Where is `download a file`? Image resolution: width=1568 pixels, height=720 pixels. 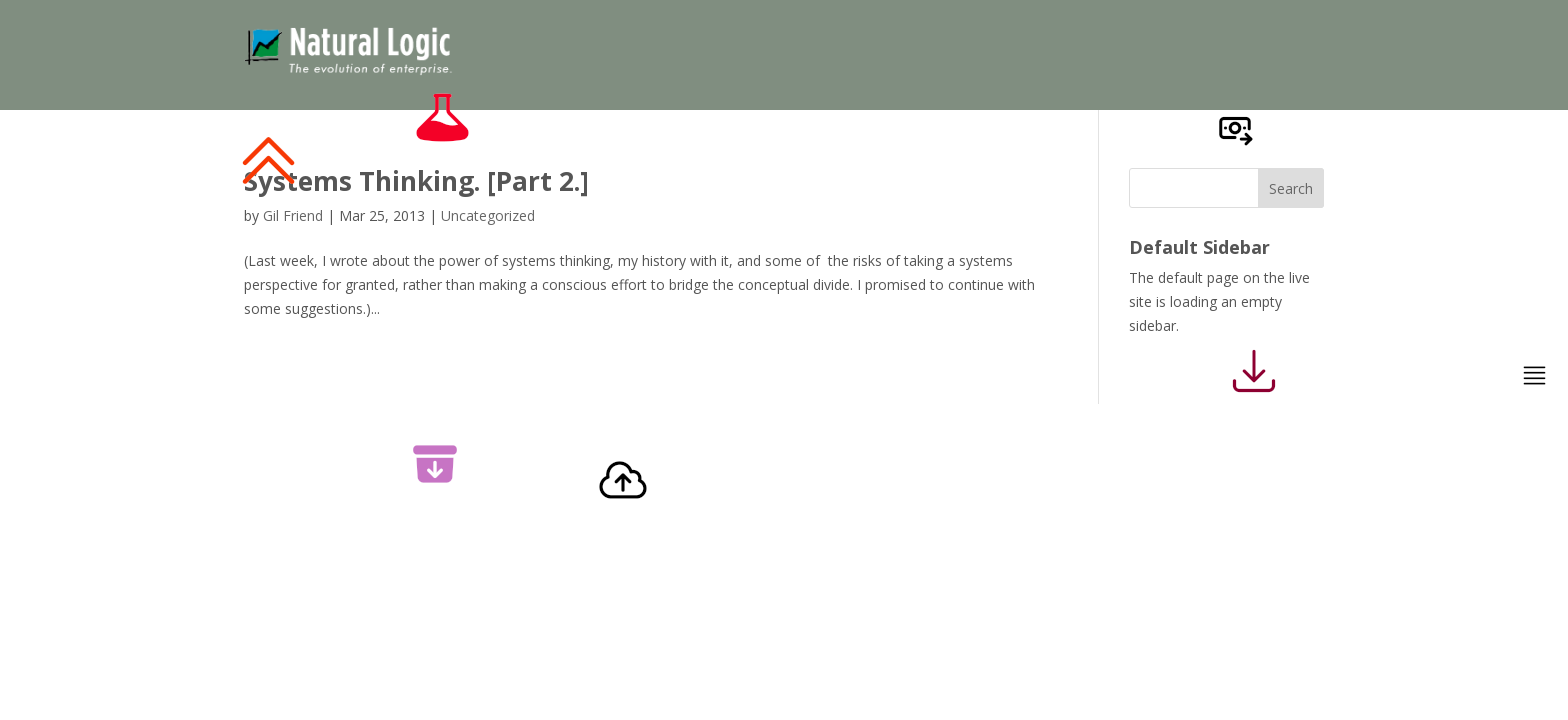
download a file is located at coordinates (1254, 371).